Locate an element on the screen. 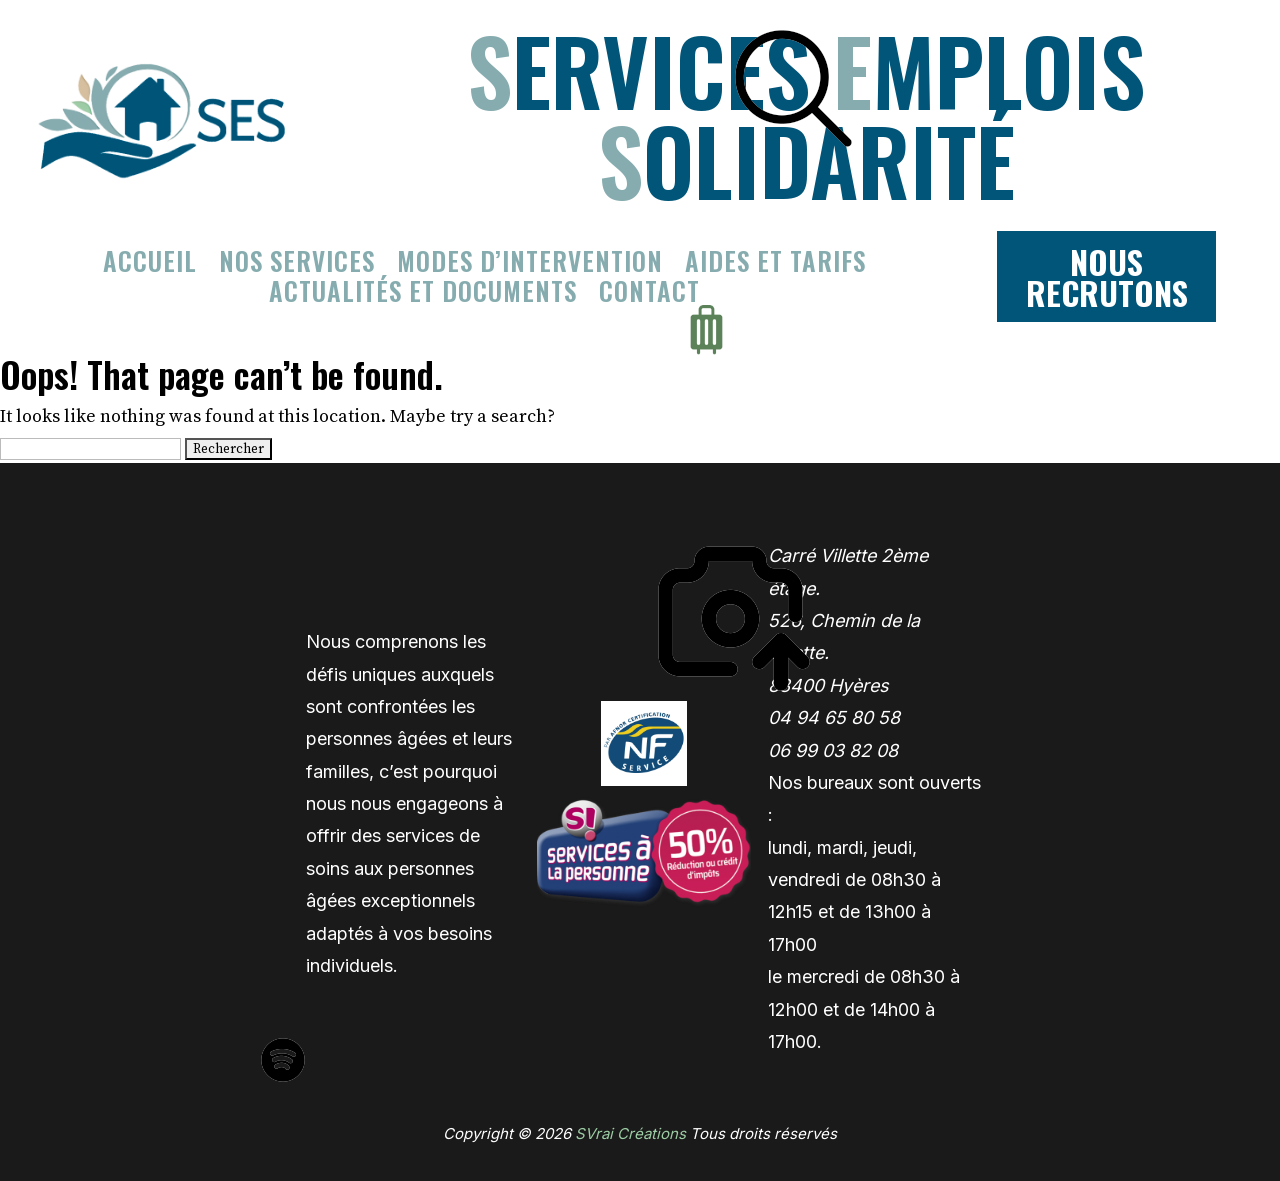 Image resolution: width=1280 pixels, height=1181 pixels. open Spotify app is located at coordinates (283, 1060).